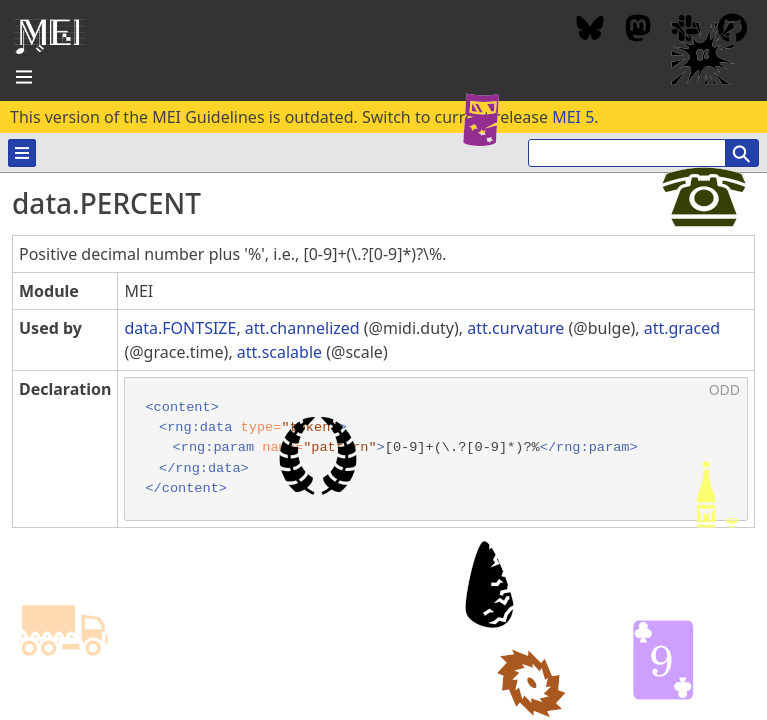 The image size is (767, 720). What do you see at coordinates (478, 119) in the screenshot?
I see `access defense or protection settings` at bounding box center [478, 119].